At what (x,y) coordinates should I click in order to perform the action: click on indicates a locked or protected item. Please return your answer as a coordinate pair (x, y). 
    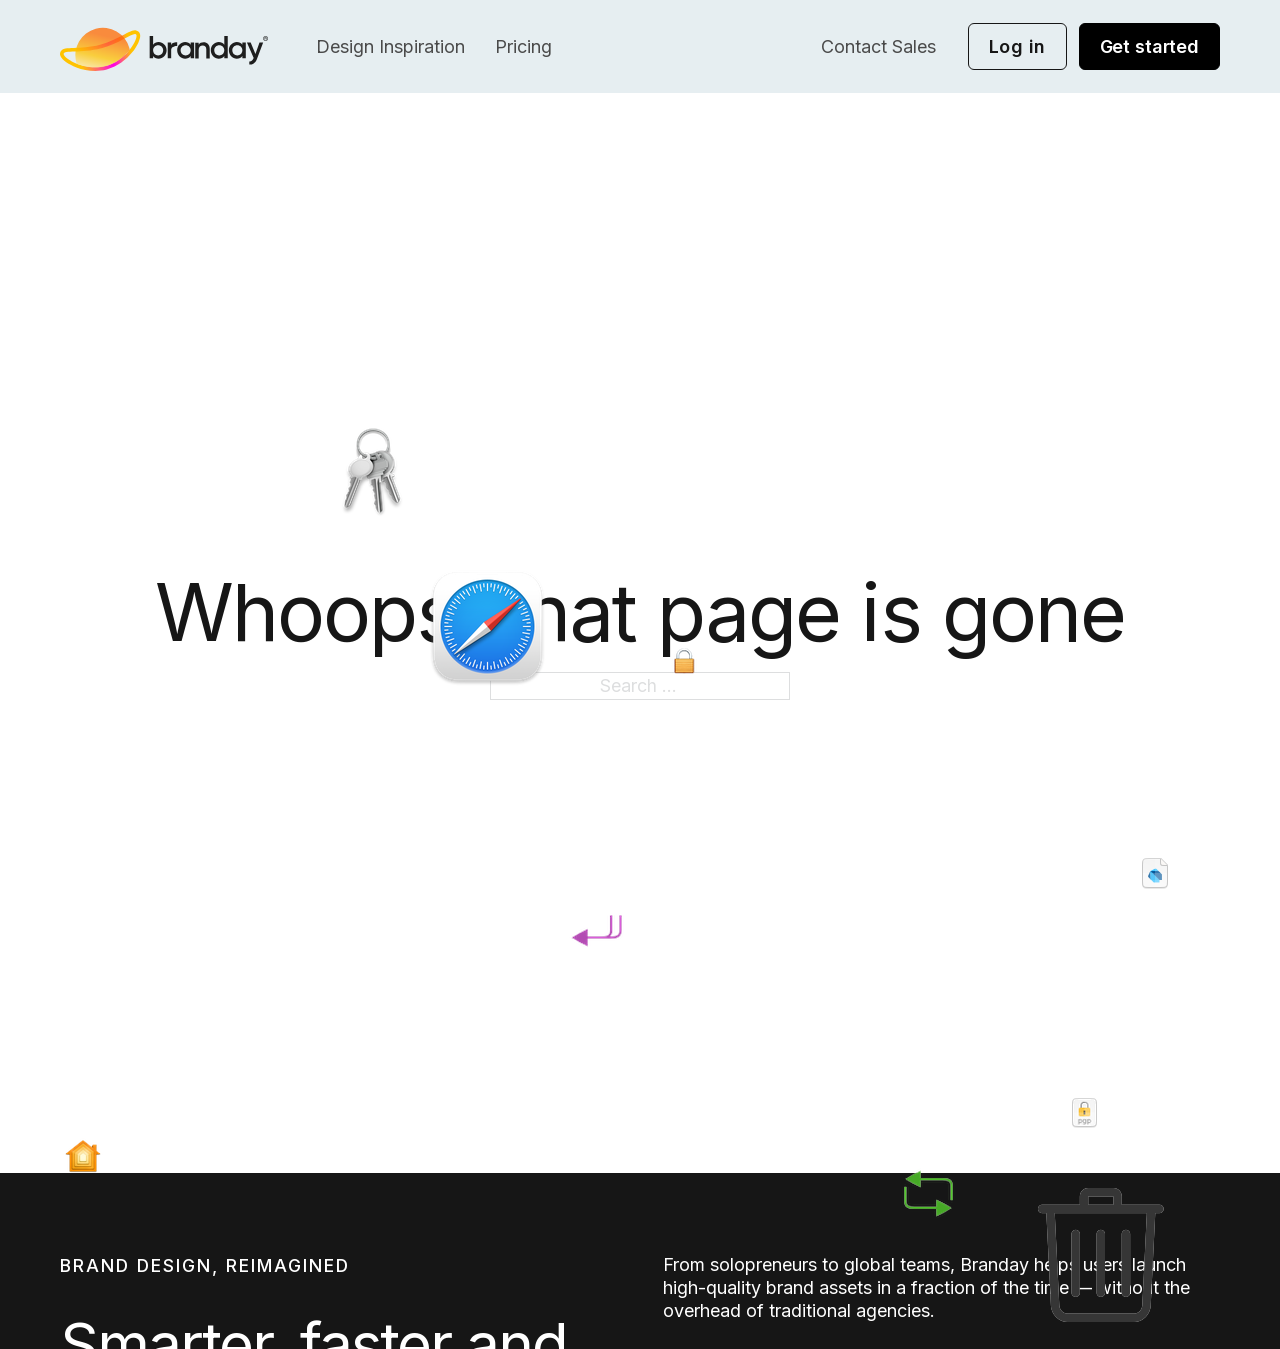
    Looking at the image, I should click on (684, 660).